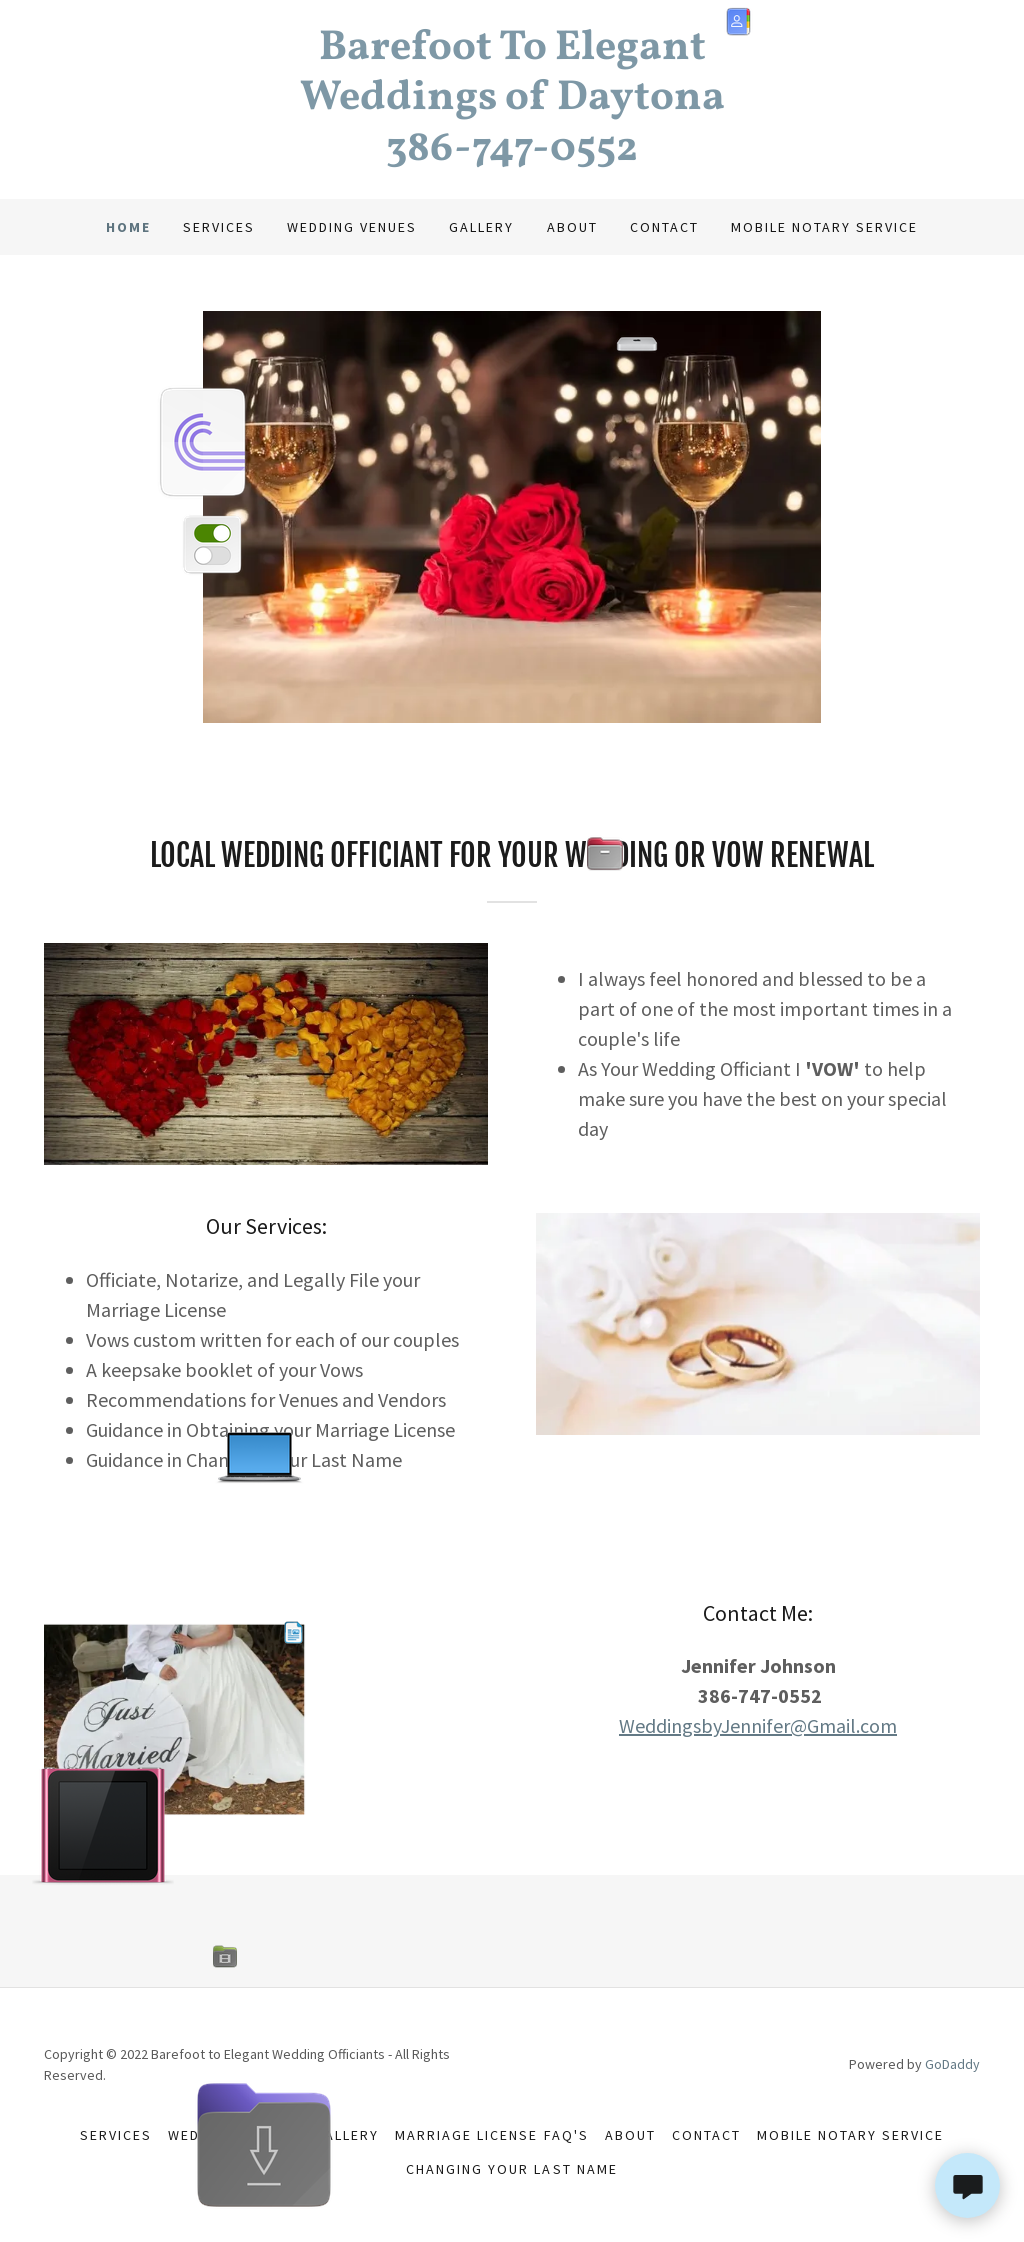  I want to click on represents a connected mac mini device, so click(637, 344).